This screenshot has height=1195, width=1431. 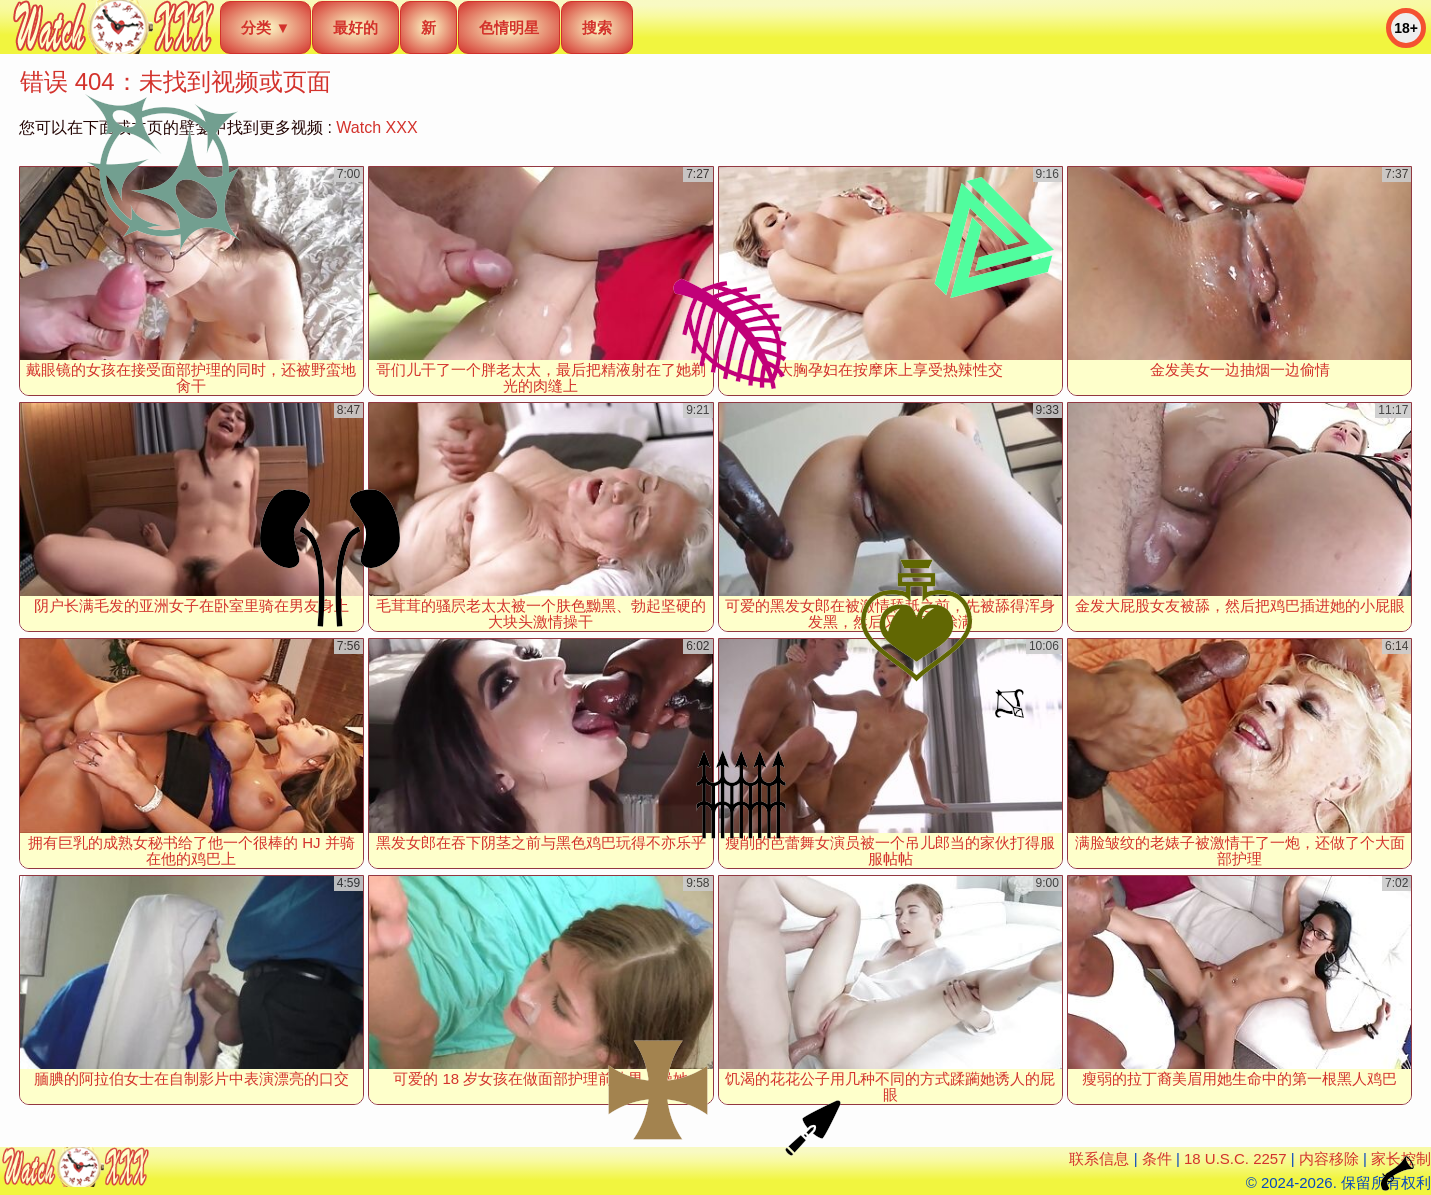 I want to click on indicates an achievement or military-style badge, so click(x=658, y=1090).